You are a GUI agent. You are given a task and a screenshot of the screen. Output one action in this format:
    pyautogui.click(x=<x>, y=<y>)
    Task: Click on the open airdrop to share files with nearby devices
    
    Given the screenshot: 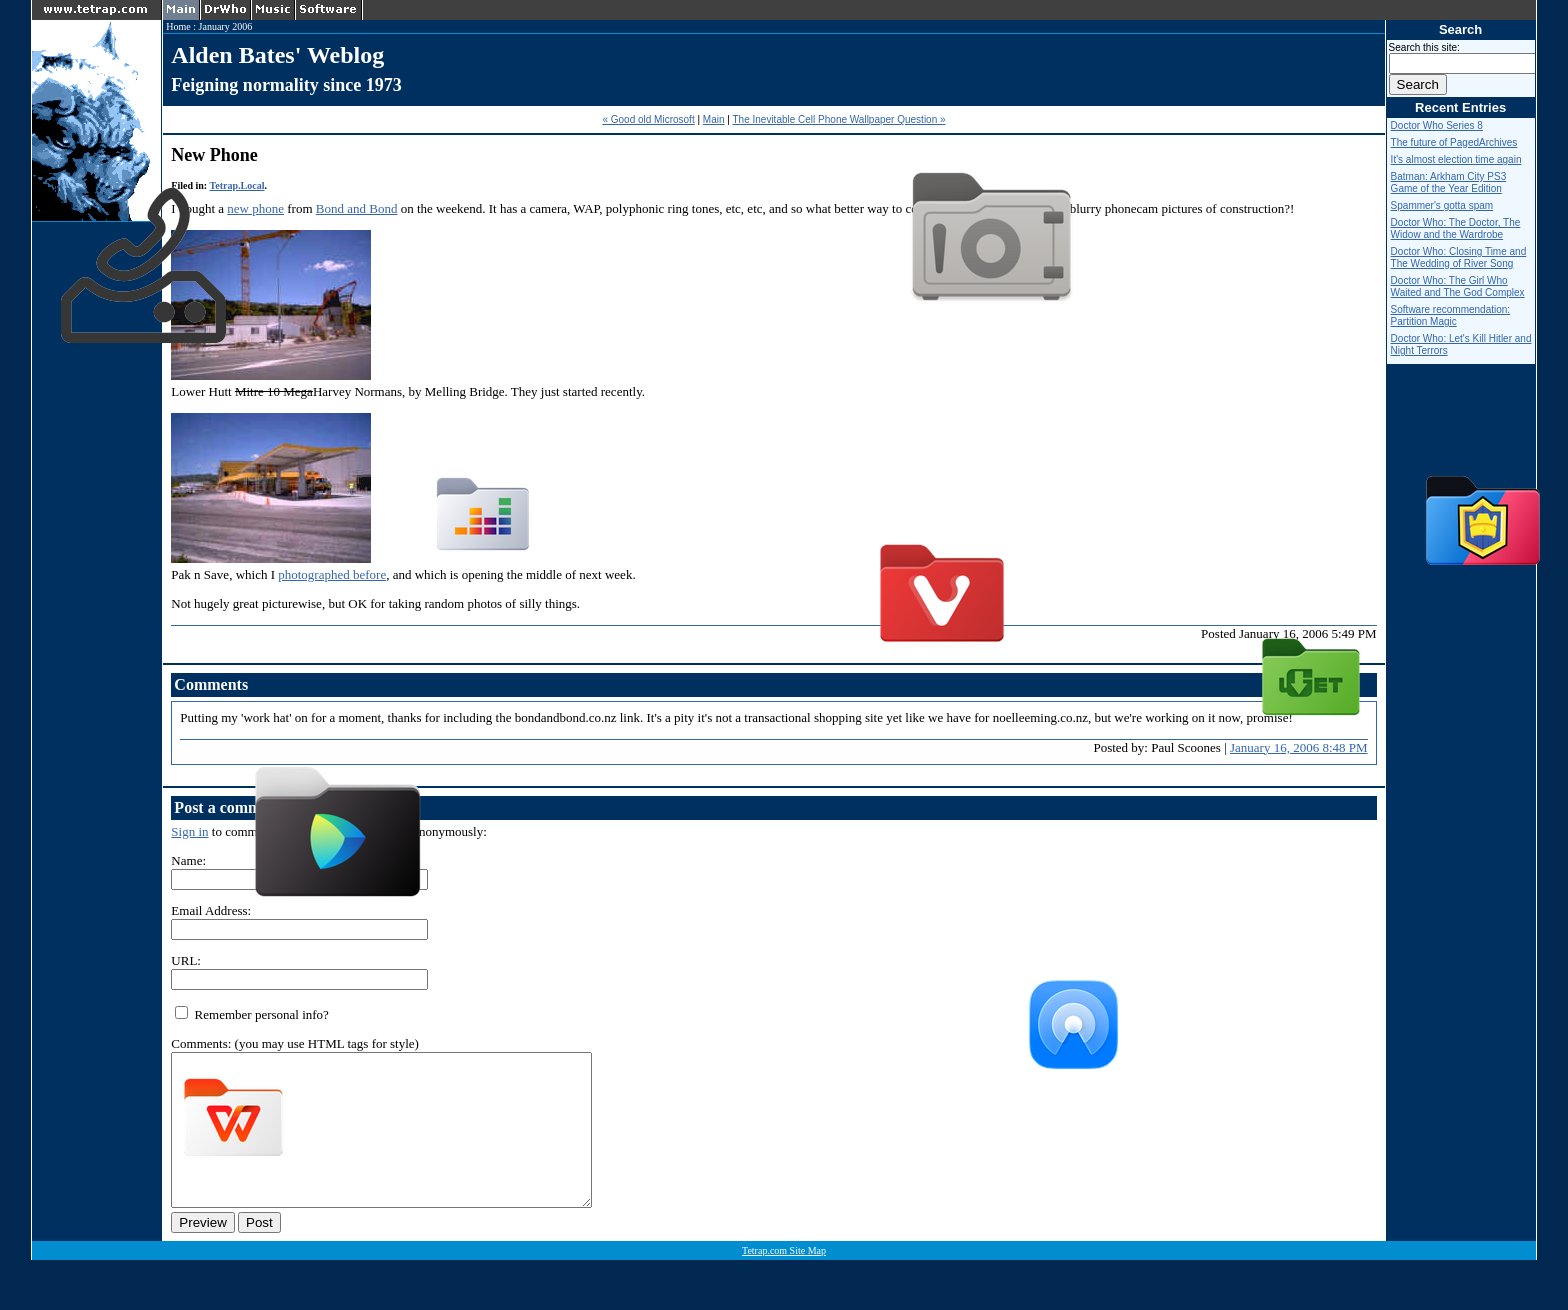 What is the action you would take?
    pyautogui.click(x=1073, y=1024)
    